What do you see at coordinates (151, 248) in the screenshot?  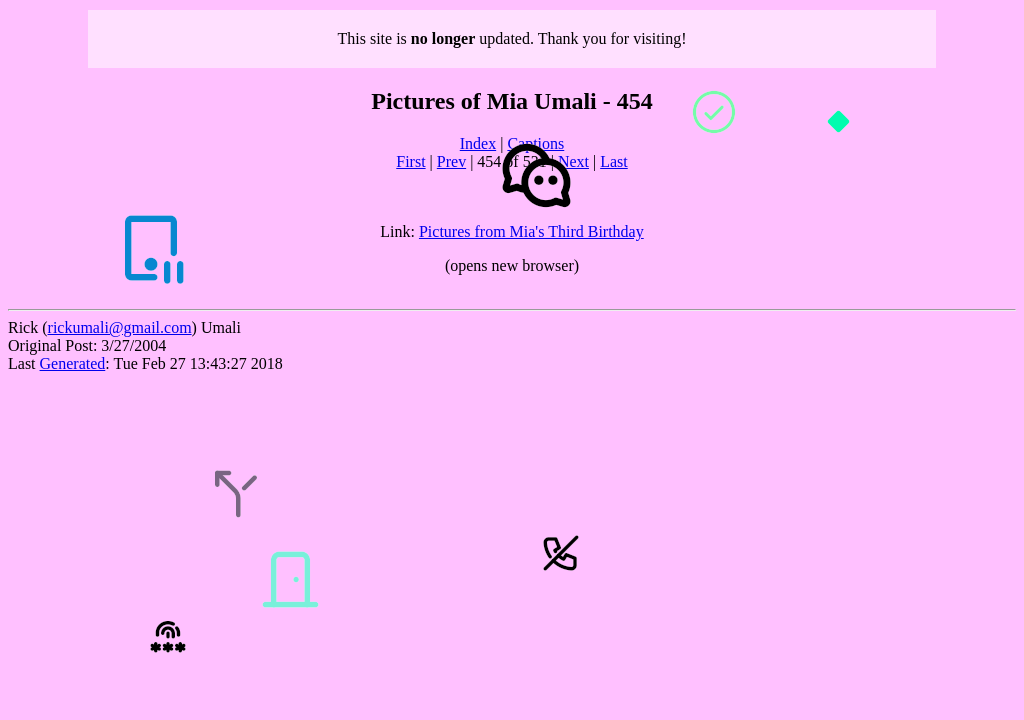 I see `pause media playback on tablet device` at bounding box center [151, 248].